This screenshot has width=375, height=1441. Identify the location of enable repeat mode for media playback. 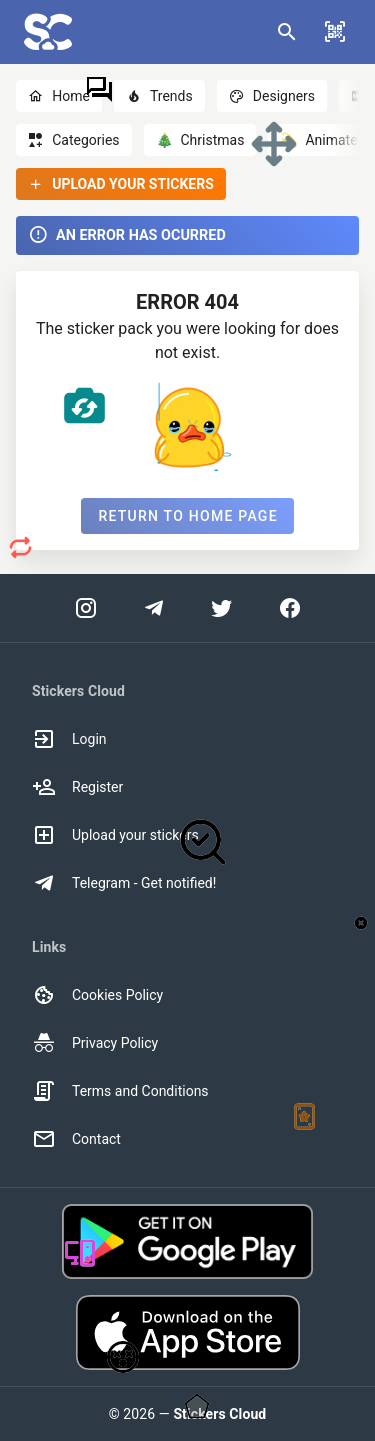
(20, 547).